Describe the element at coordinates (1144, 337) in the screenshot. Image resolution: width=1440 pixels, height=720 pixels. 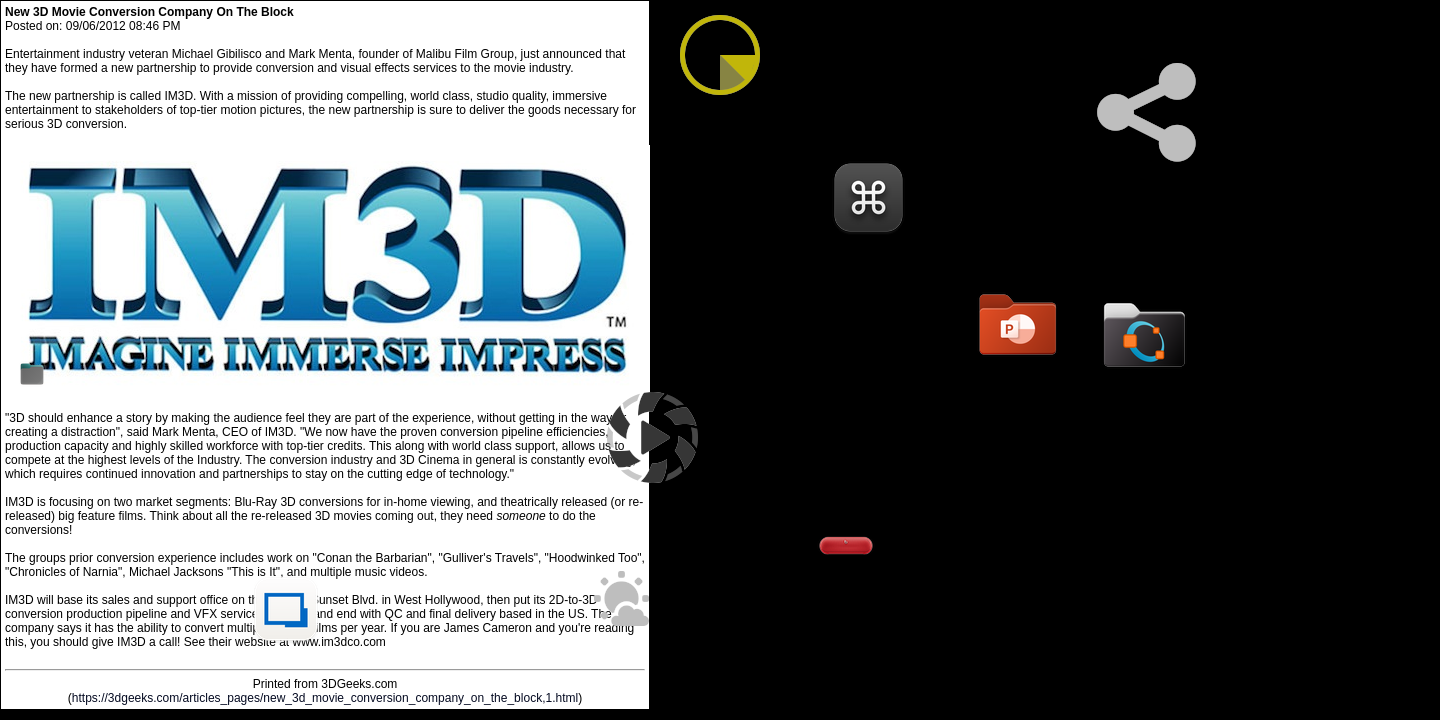
I see `folder for octave programming files` at that location.